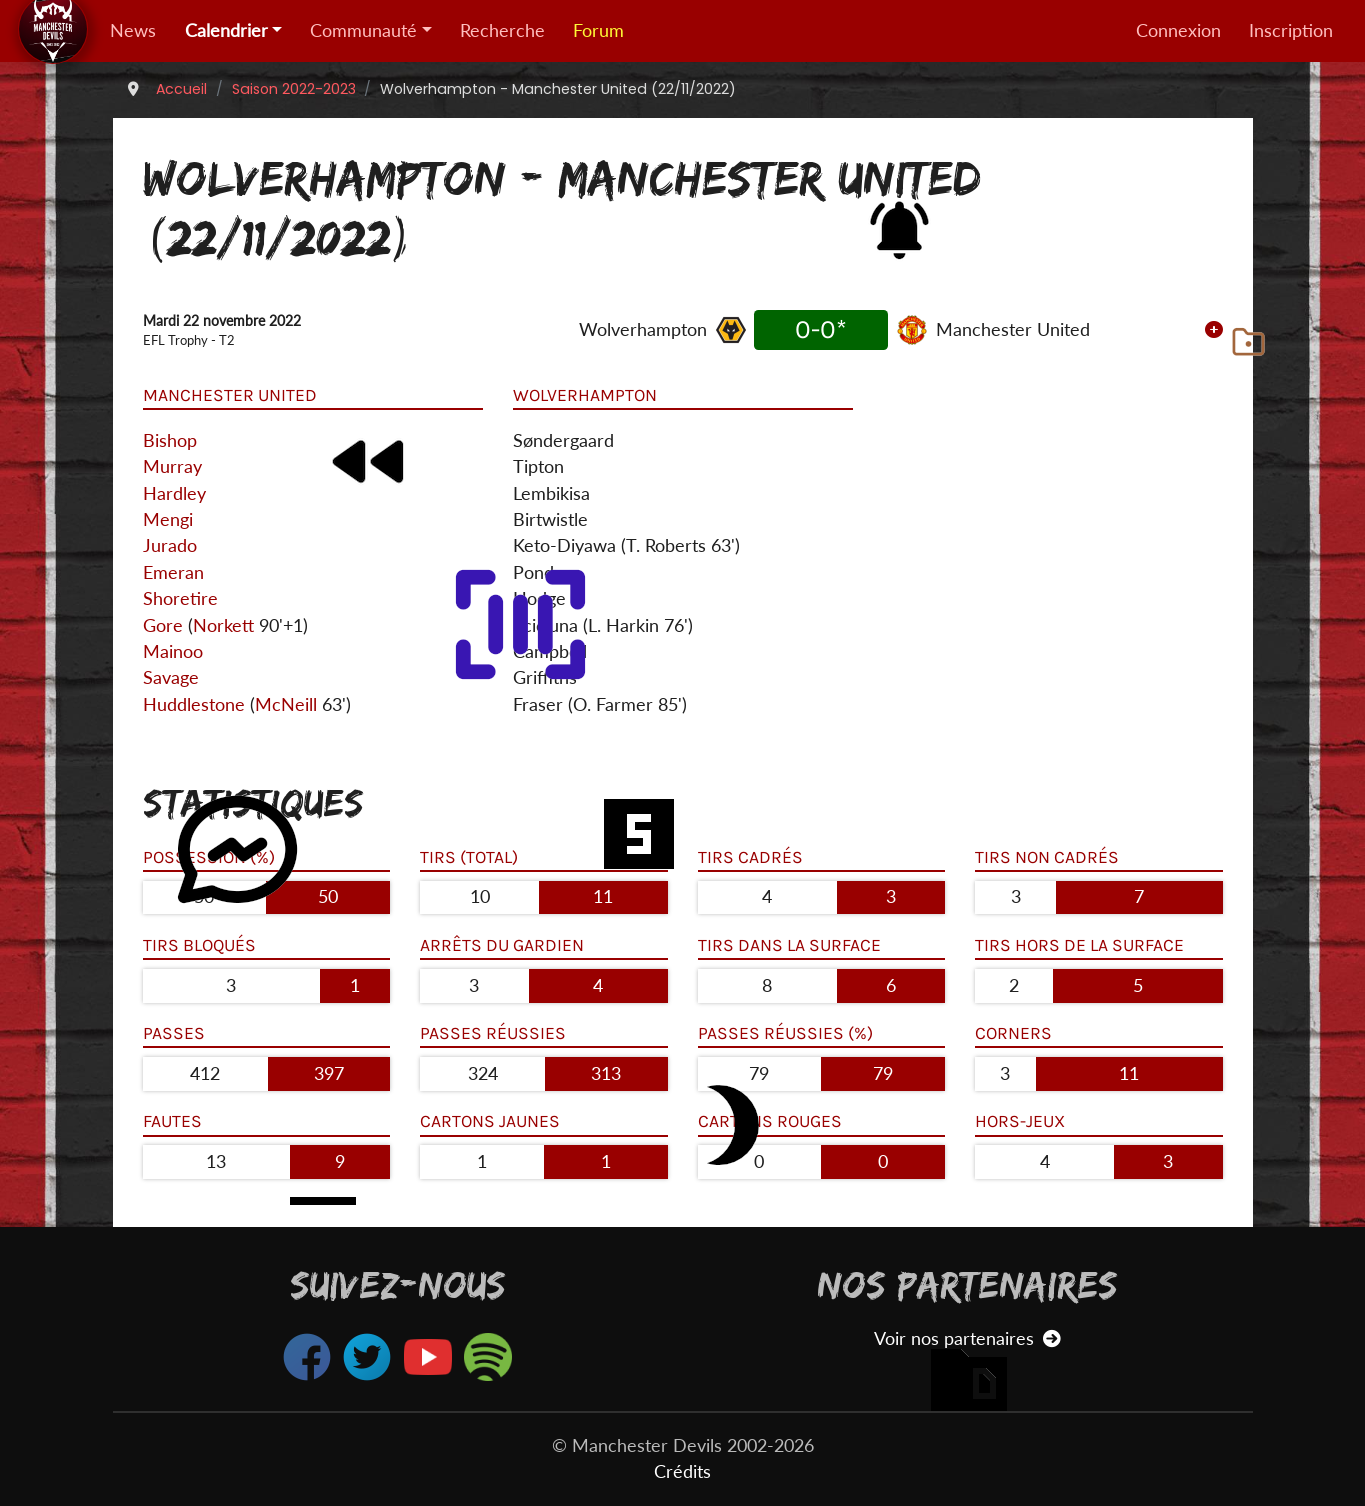 This screenshot has height=1506, width=1365. What do you see at coordinates (237, 849) in the screenshot?
I see `open Facebook Messenger` at bounding box center [237, 849].